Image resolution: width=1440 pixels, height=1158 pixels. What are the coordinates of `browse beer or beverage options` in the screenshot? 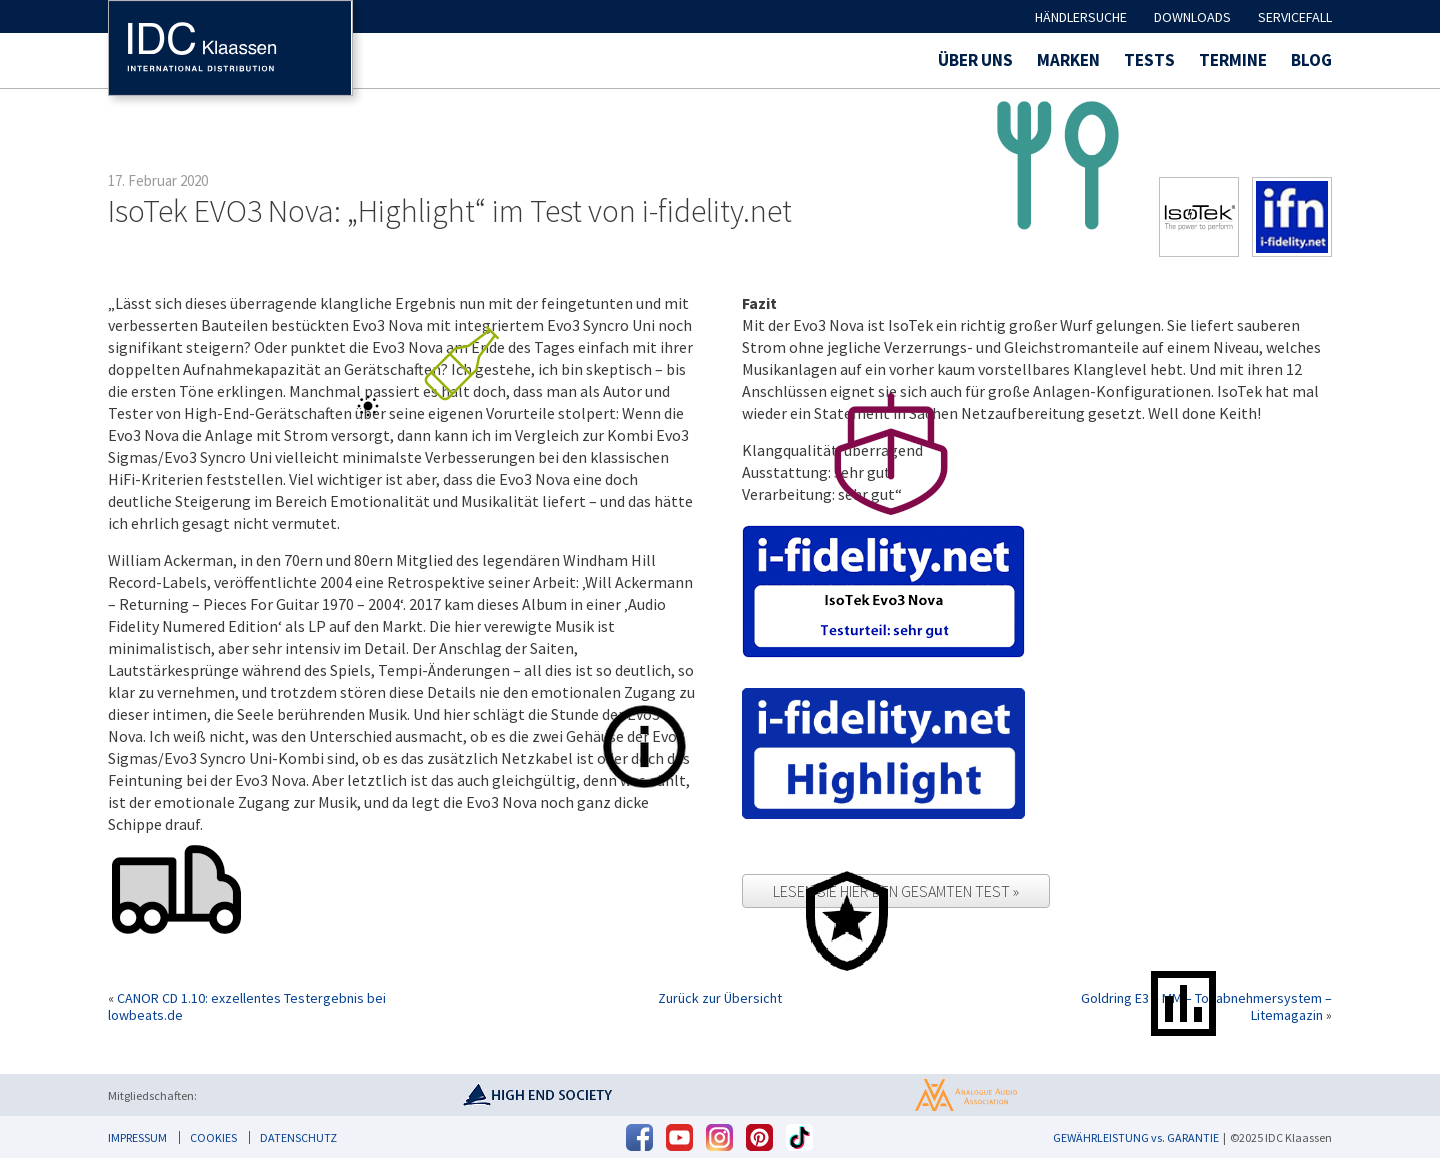 It's located at (460, 364).